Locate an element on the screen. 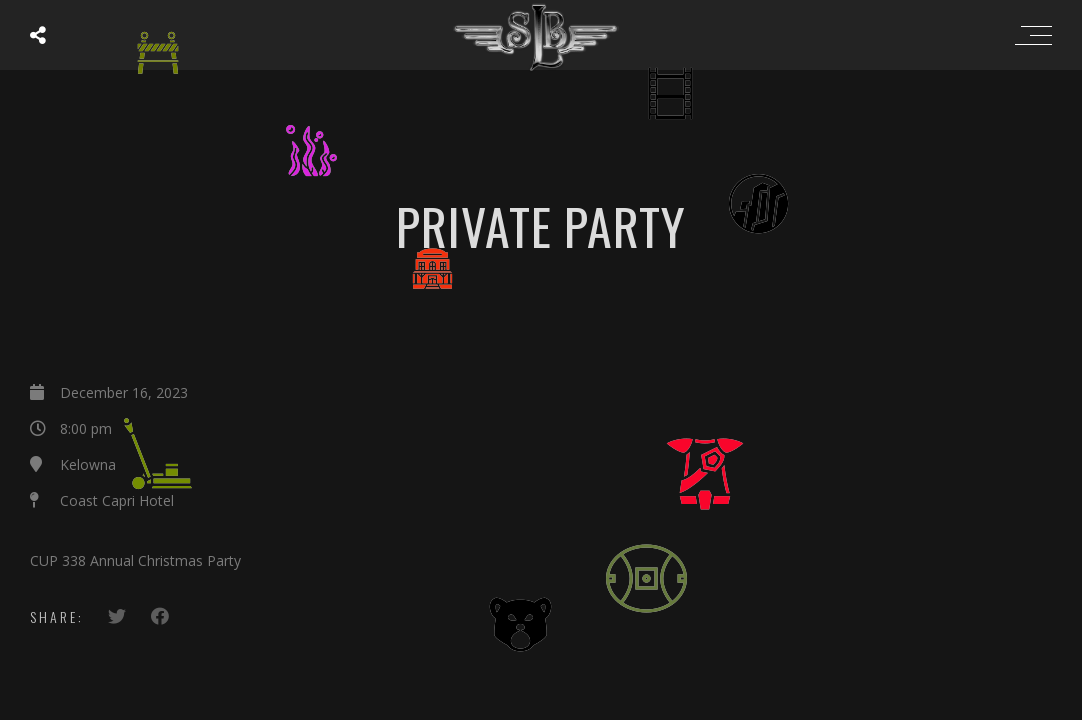 This screenshot has width=1082, height=720. access floor cleaning or maintenance tools is located at coordinates (159, 452).